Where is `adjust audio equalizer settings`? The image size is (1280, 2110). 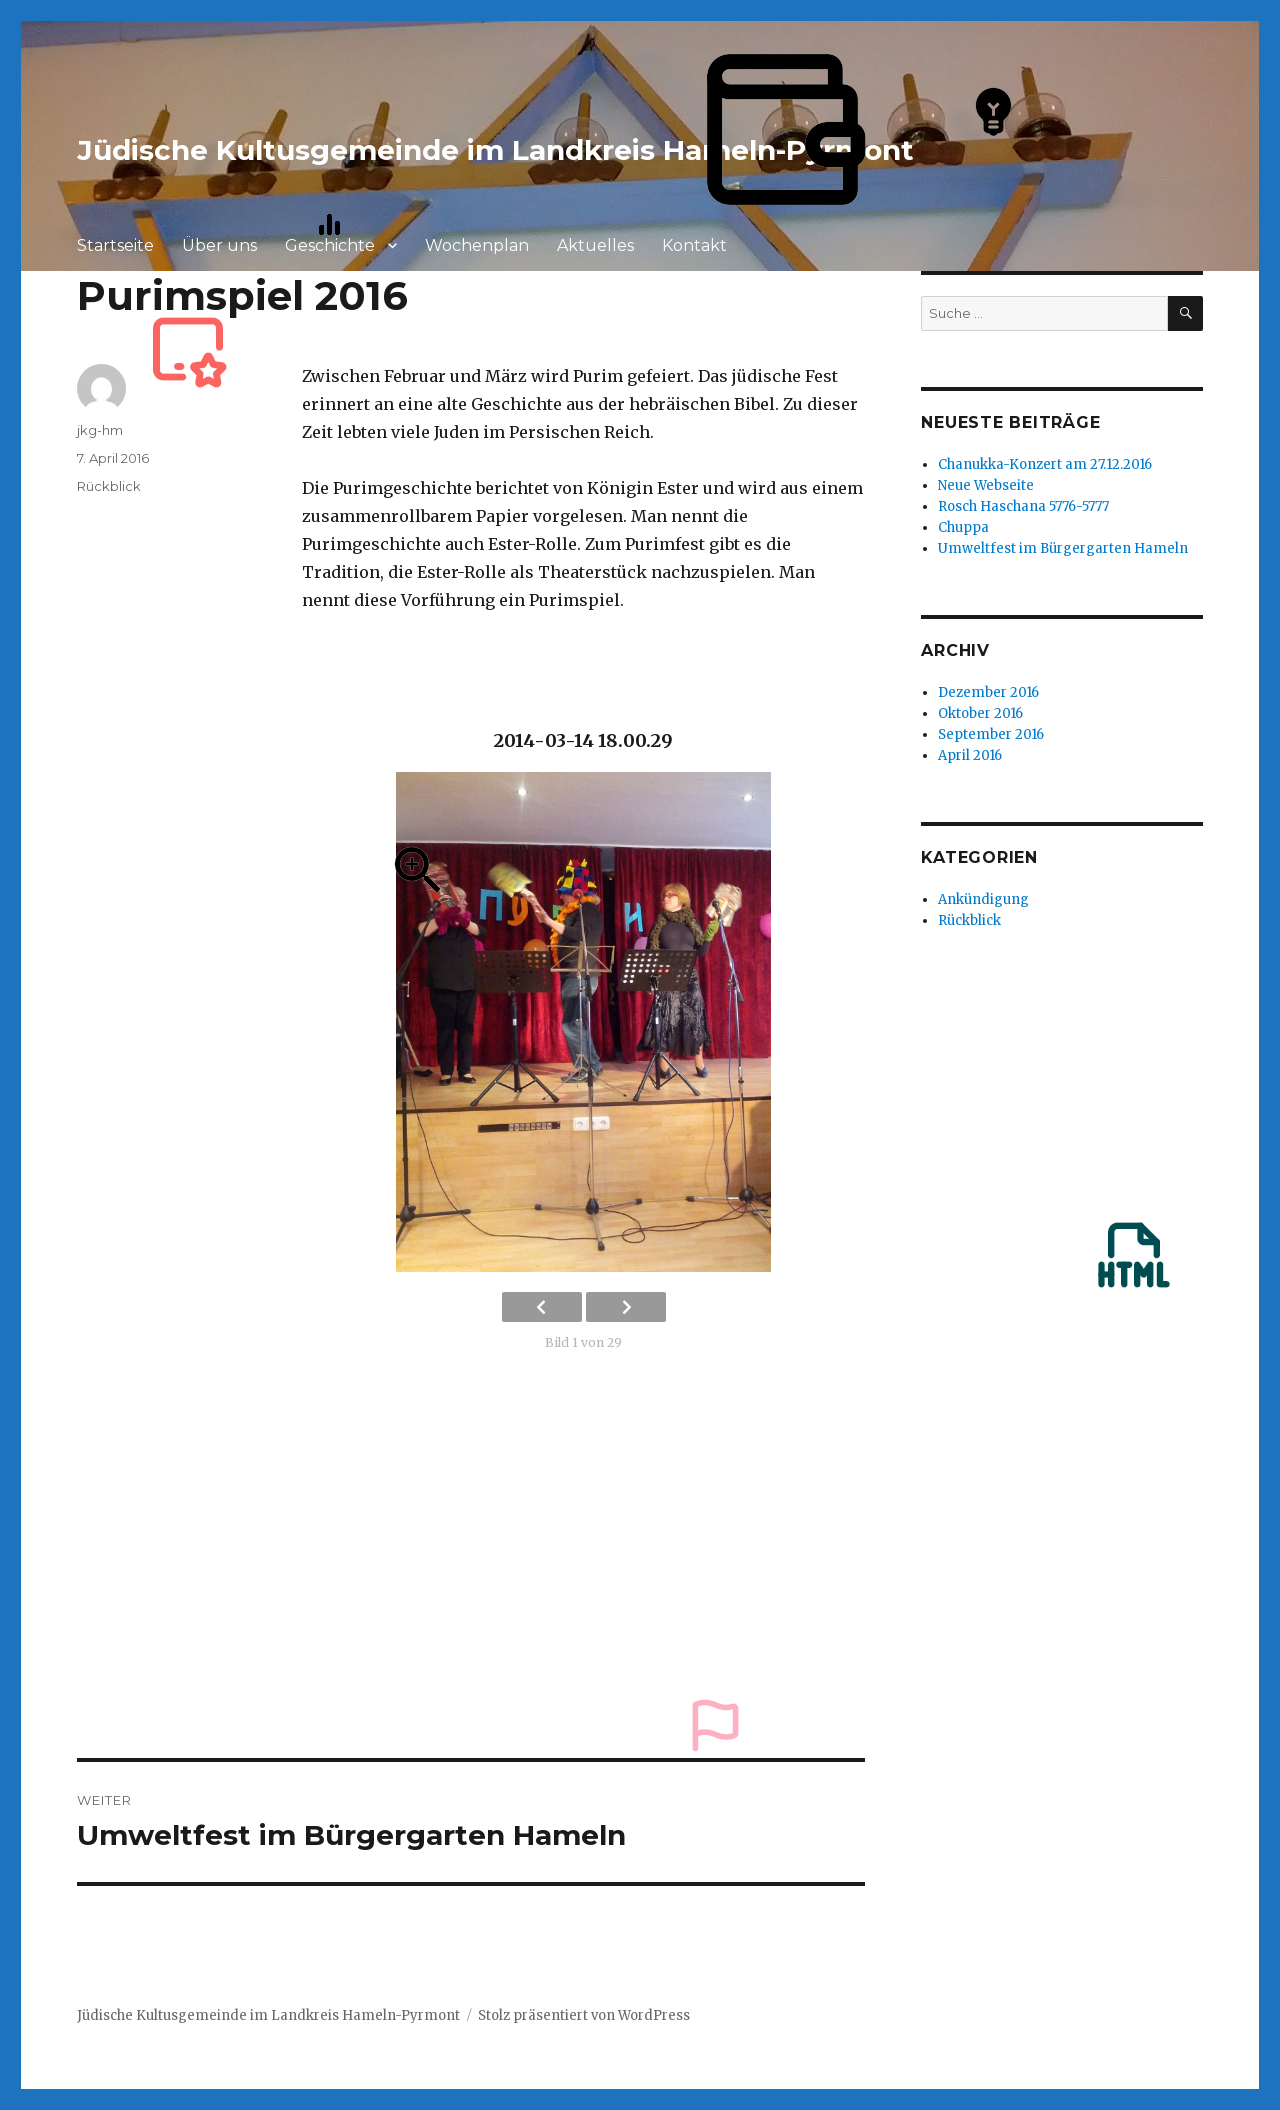 adjust audio equalizer settings is located at coordinates (329, 224).